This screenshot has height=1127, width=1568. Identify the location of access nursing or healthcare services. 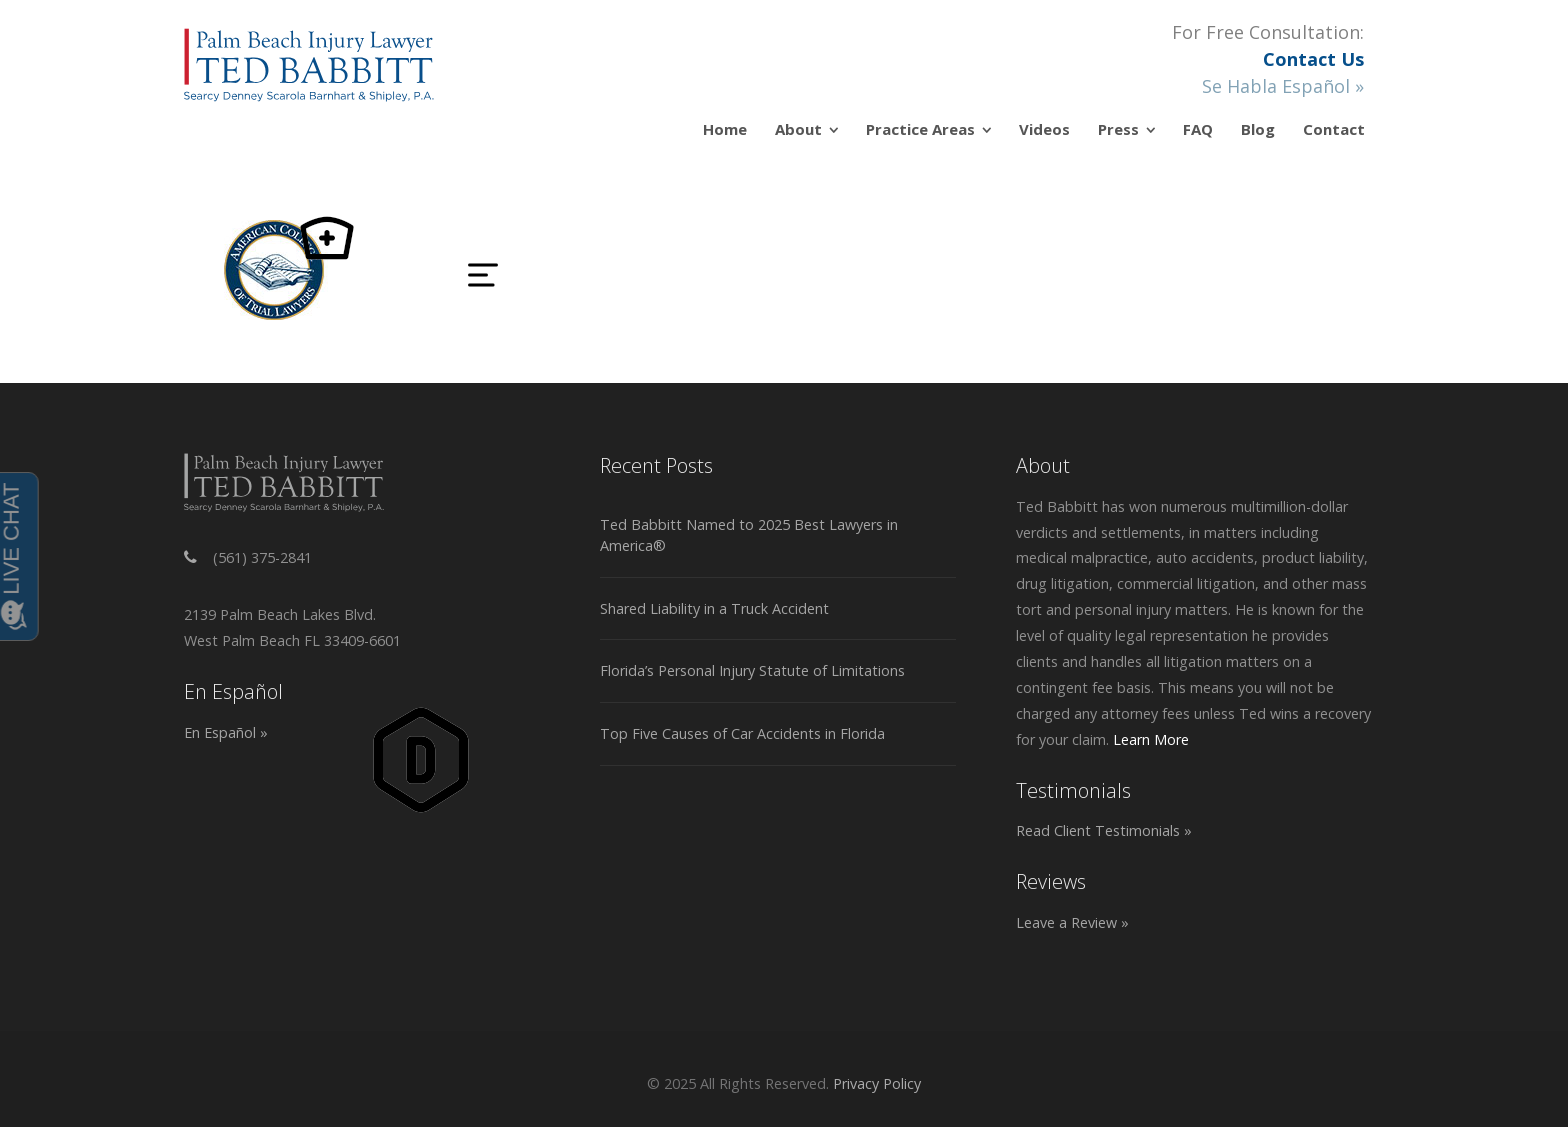
(327, 238).